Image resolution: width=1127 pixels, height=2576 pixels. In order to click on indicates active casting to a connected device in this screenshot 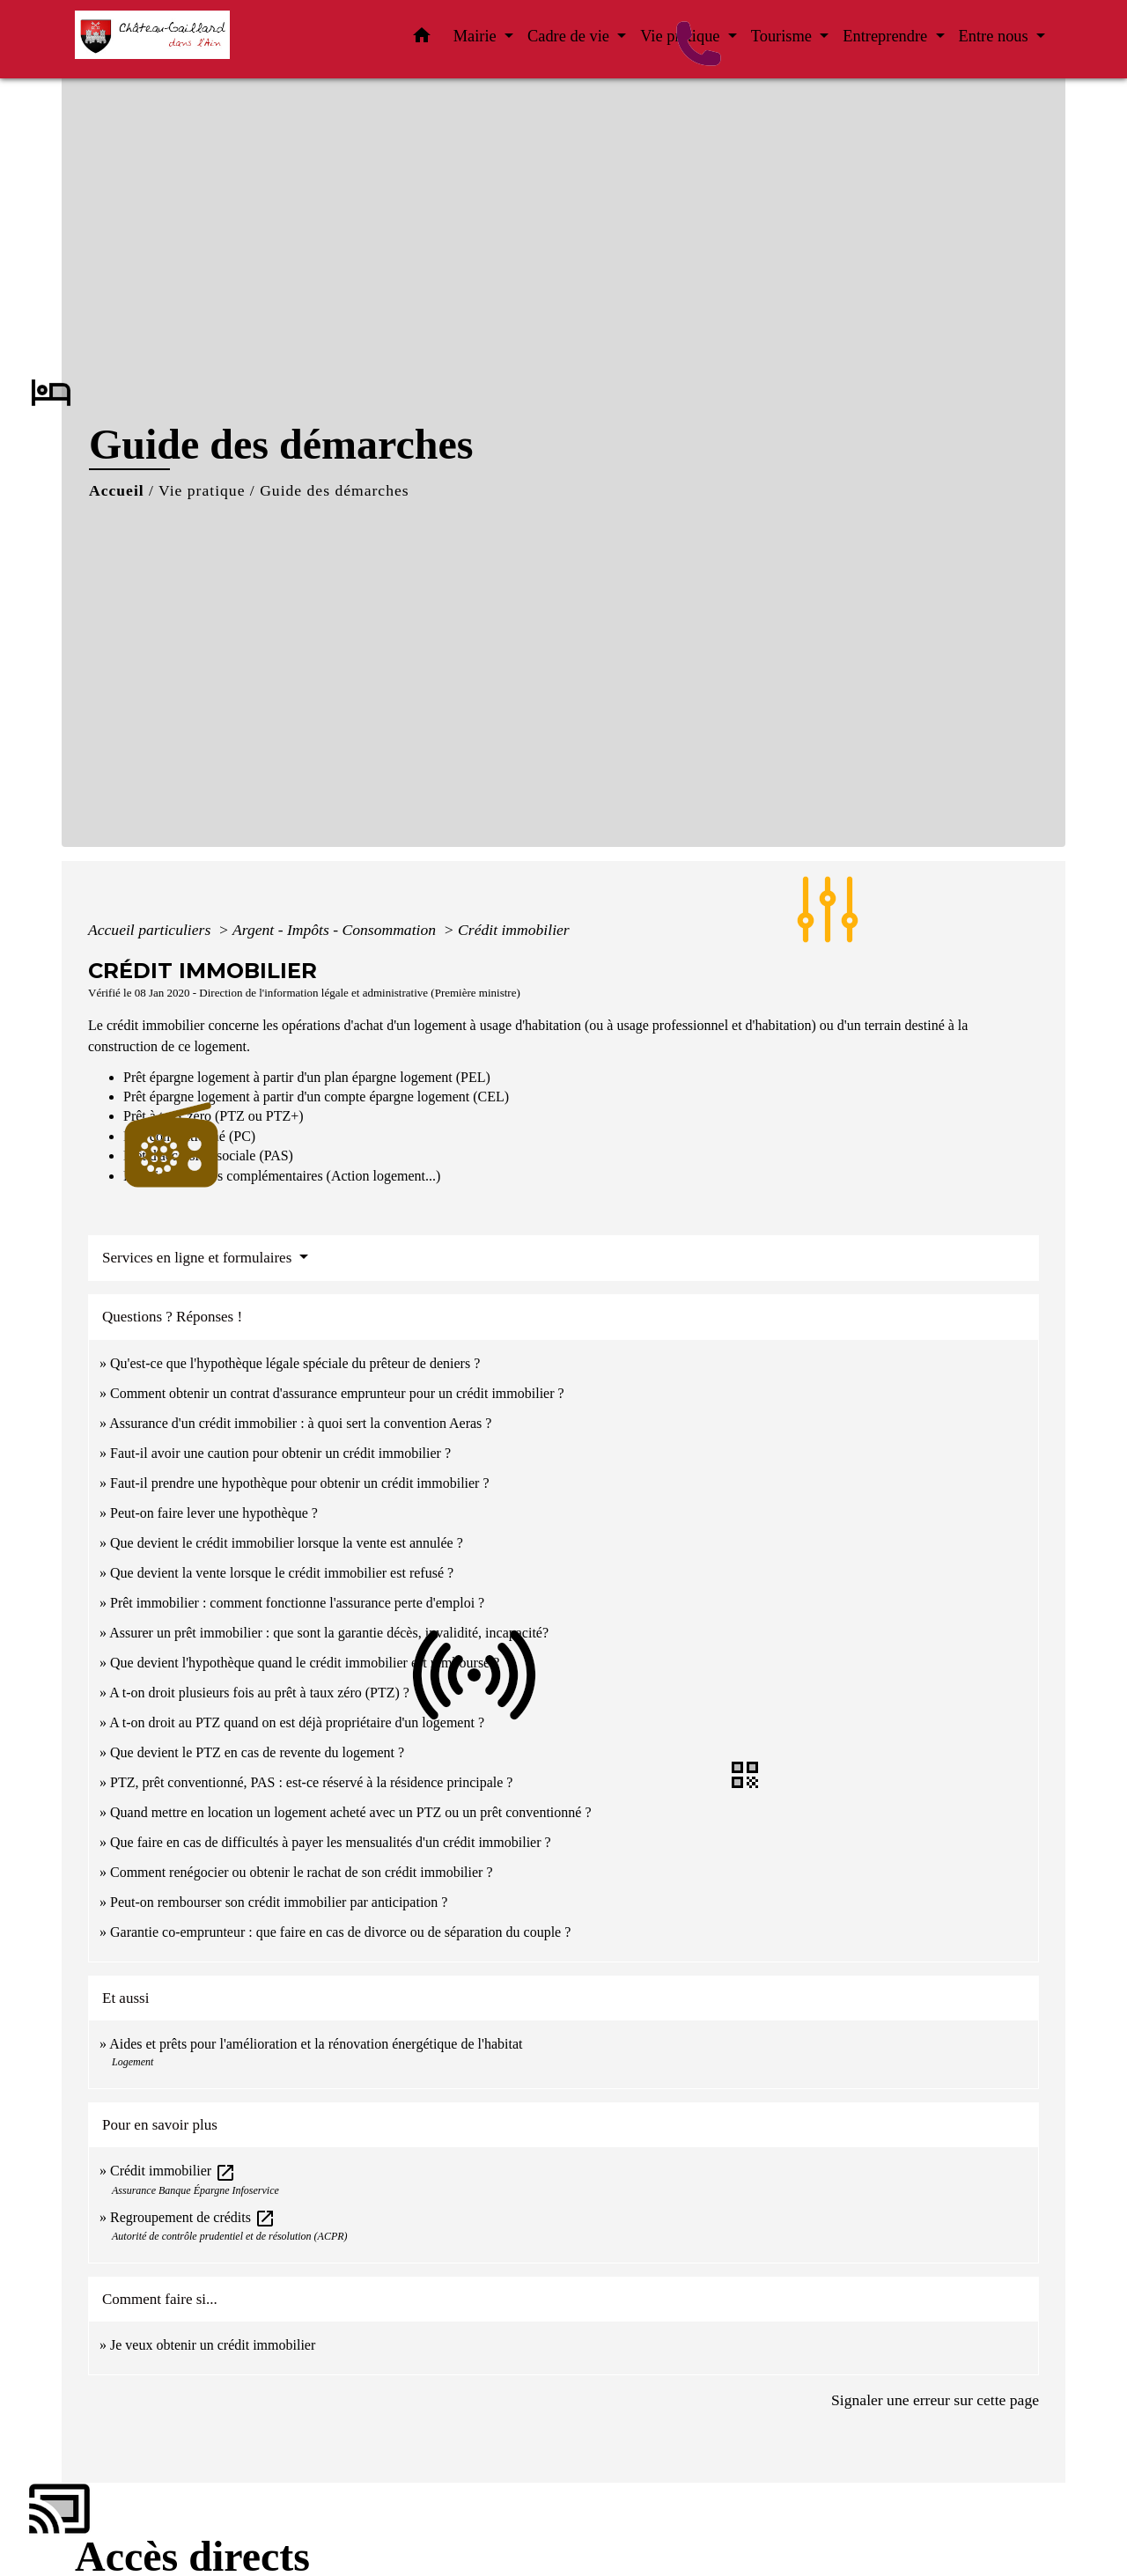, I will do `click(59, 2508)`.